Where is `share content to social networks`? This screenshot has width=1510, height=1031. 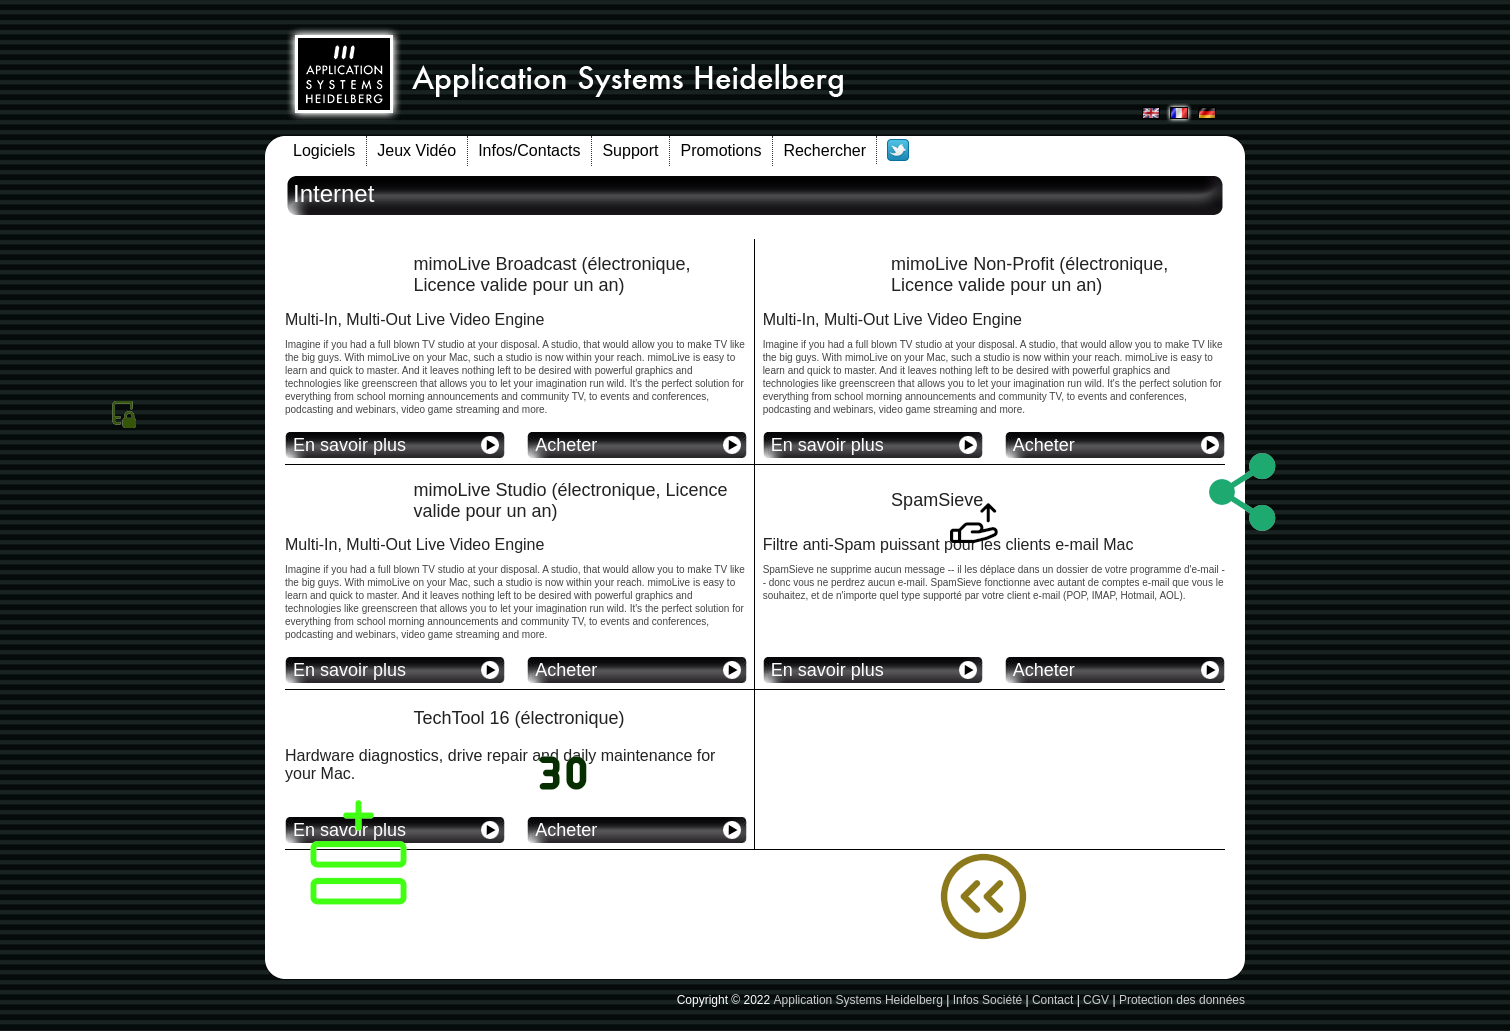
share content to social networks is located at coordinates (1245, 492).